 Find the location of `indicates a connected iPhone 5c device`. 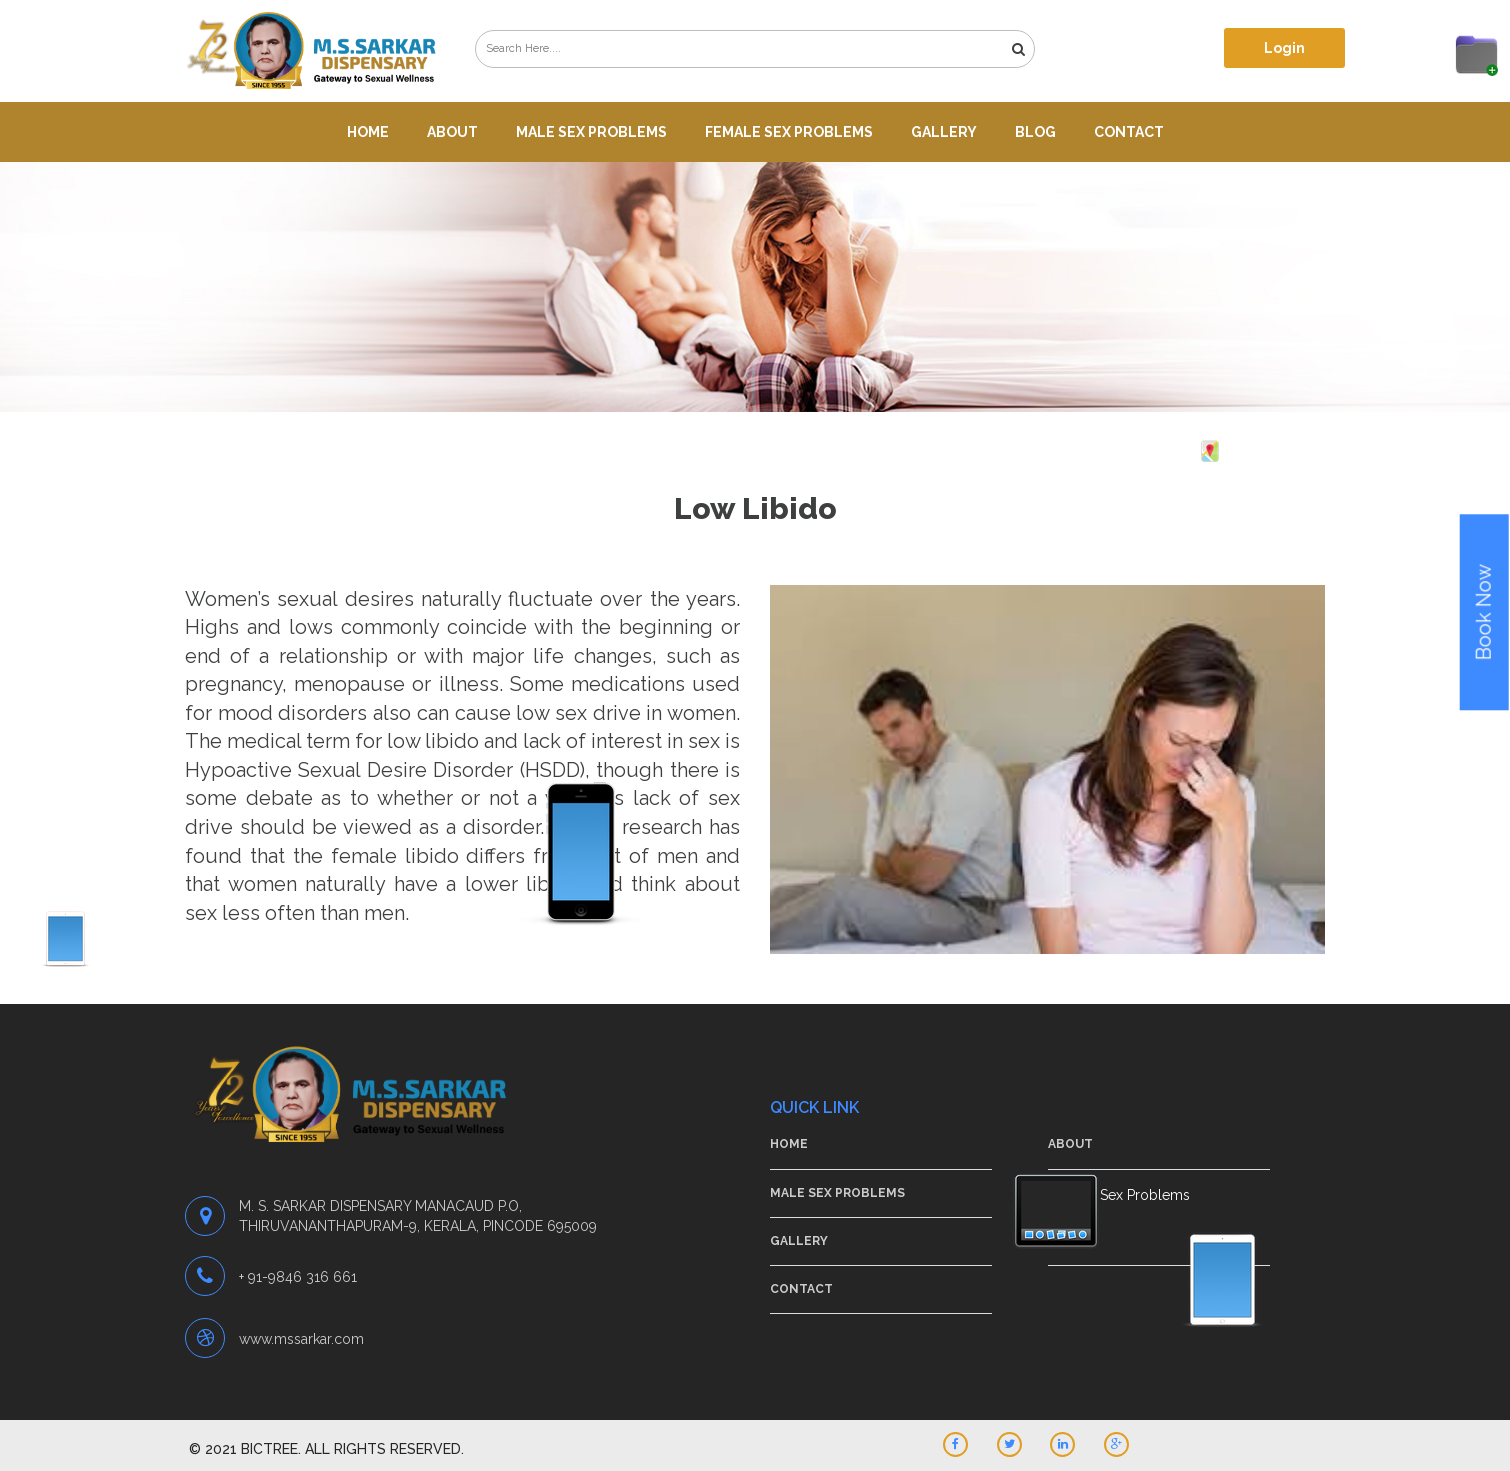

indicates a connected iPhone 5c device is located at coordinates (581, 854).